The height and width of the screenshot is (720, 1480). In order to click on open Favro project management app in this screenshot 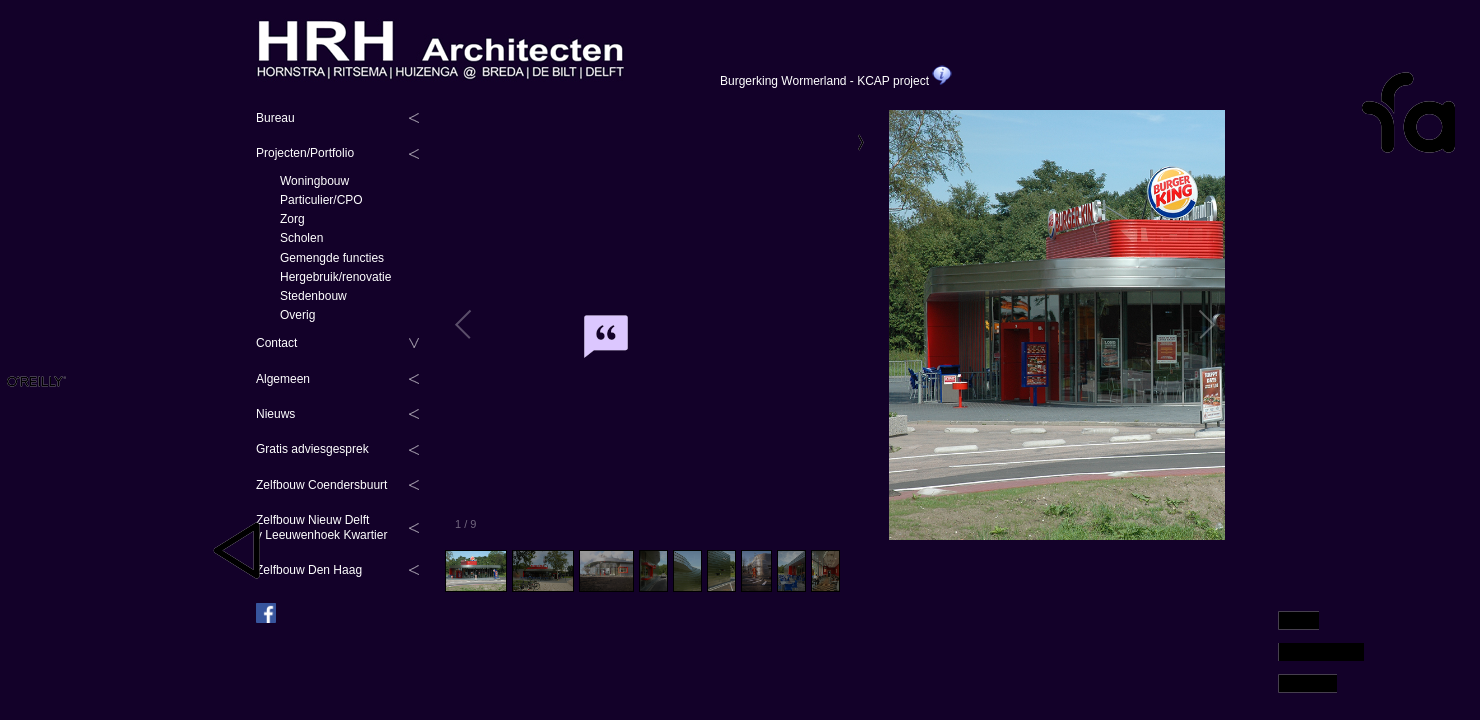, I will do `click(1408, 112)`.